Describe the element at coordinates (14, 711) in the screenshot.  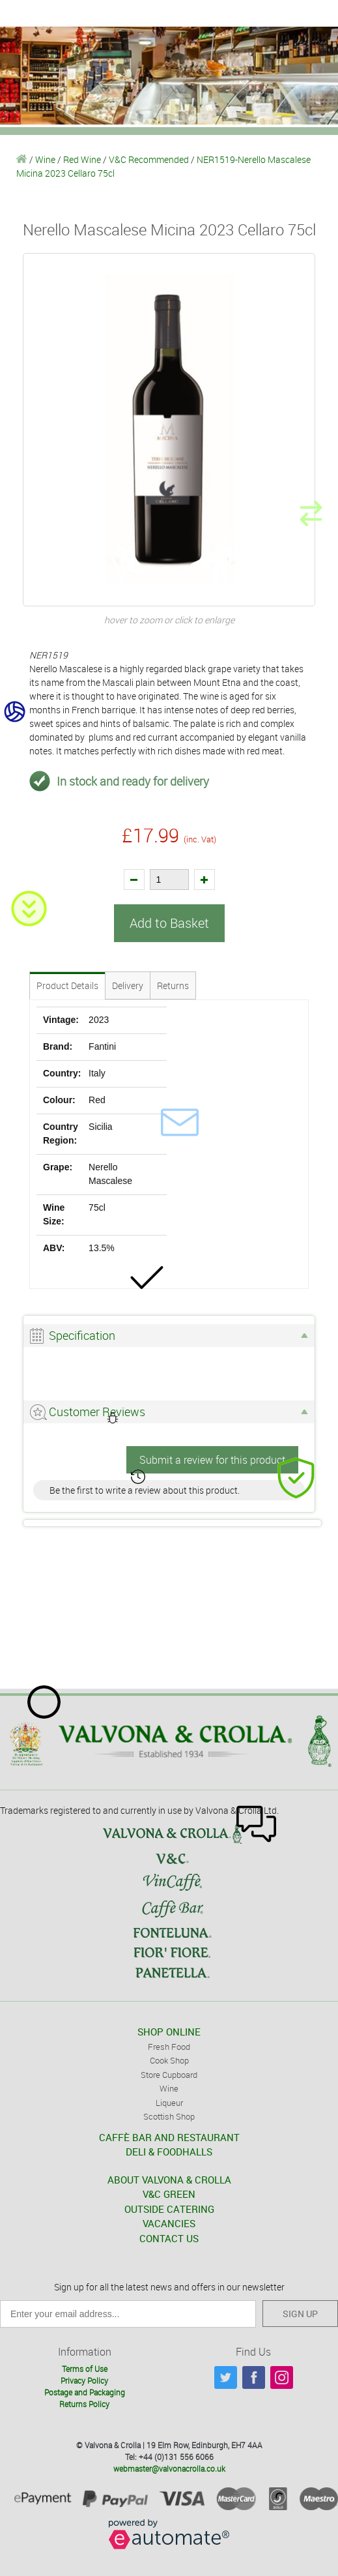
I see `view volleyball or beach sports activities` at that location.